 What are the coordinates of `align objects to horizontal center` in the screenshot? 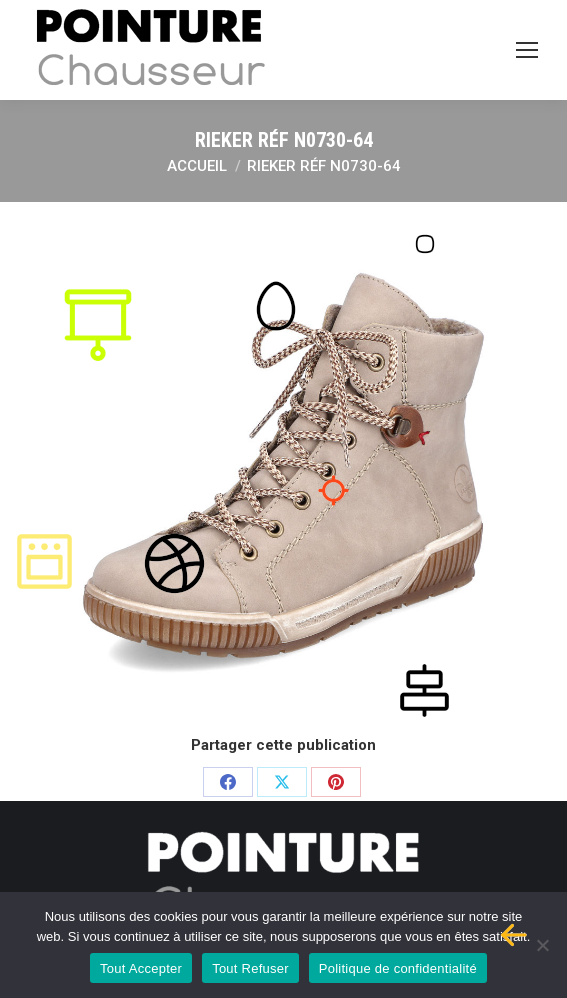 It's located at (424, 690).